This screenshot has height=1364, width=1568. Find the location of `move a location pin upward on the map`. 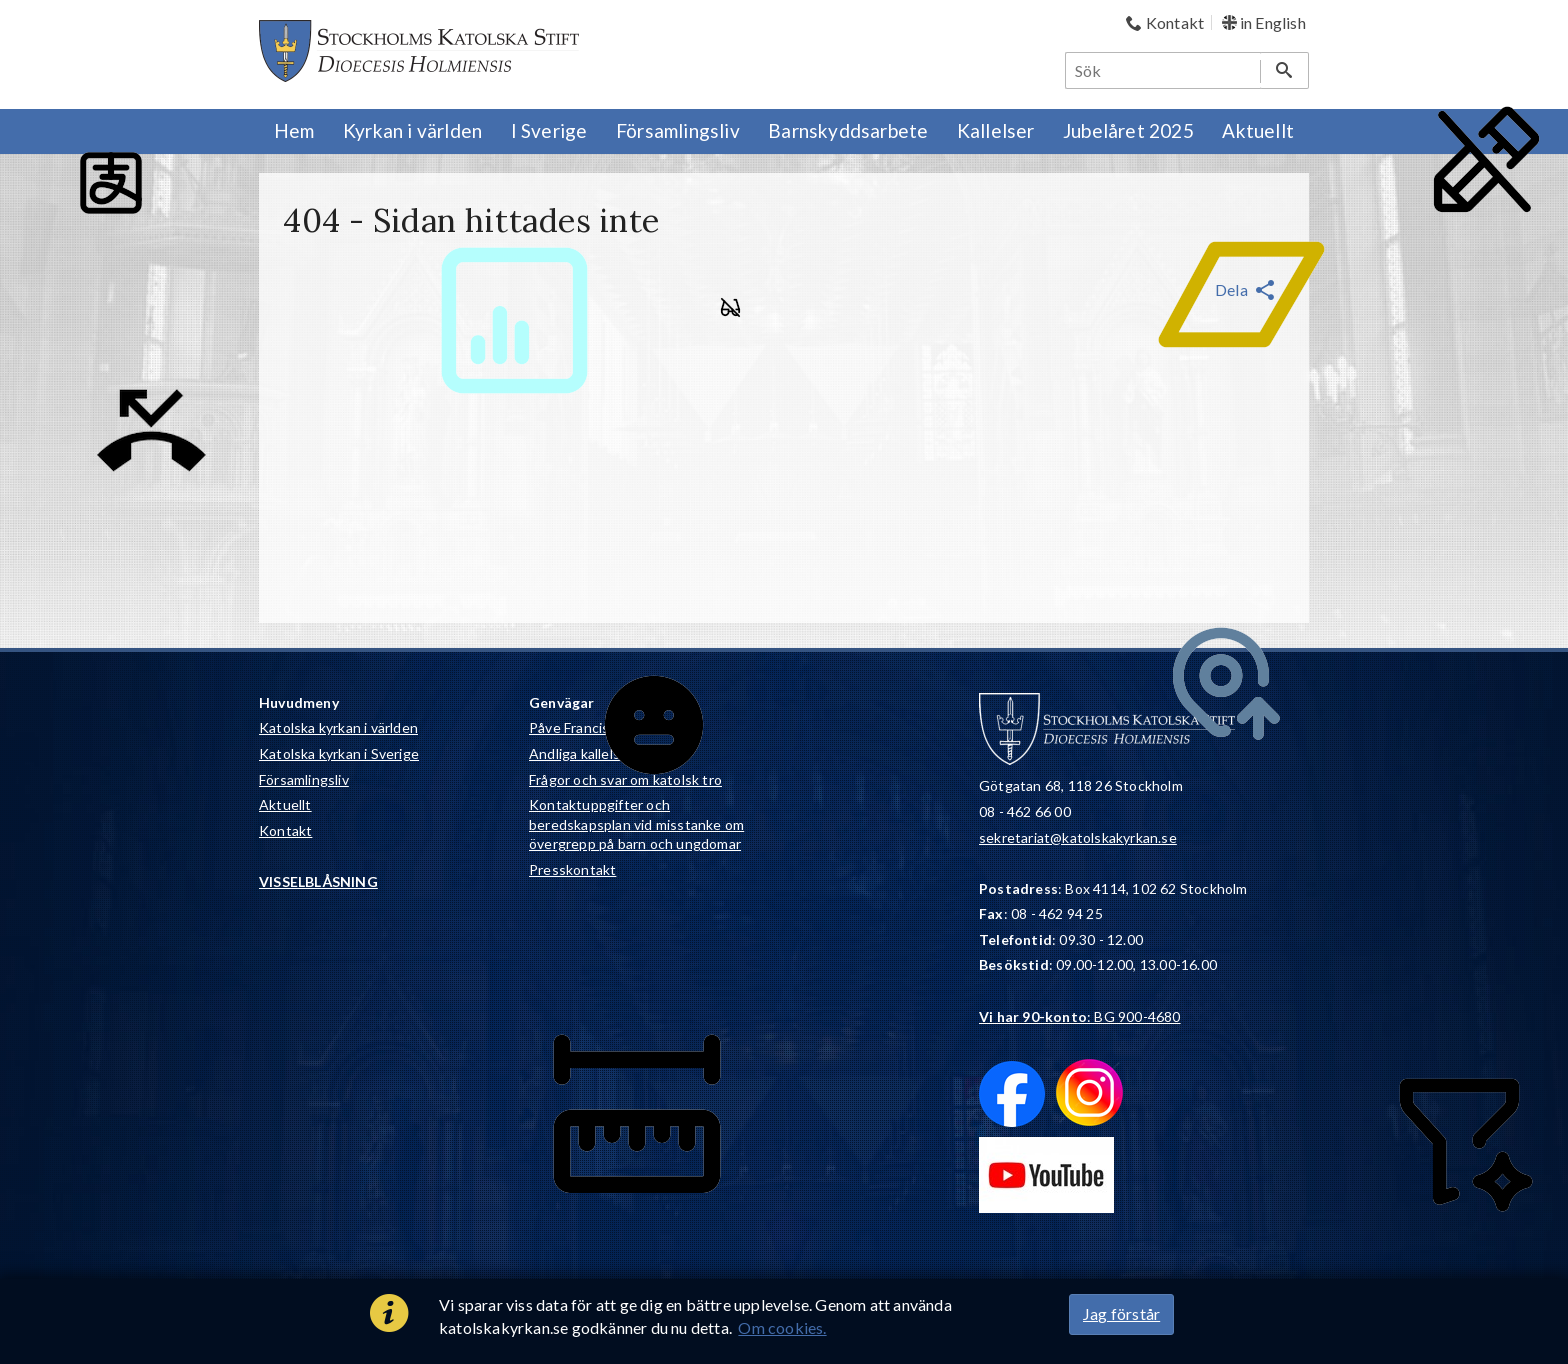

move a location pin upward on the map is located at coordinates (1221, 681).